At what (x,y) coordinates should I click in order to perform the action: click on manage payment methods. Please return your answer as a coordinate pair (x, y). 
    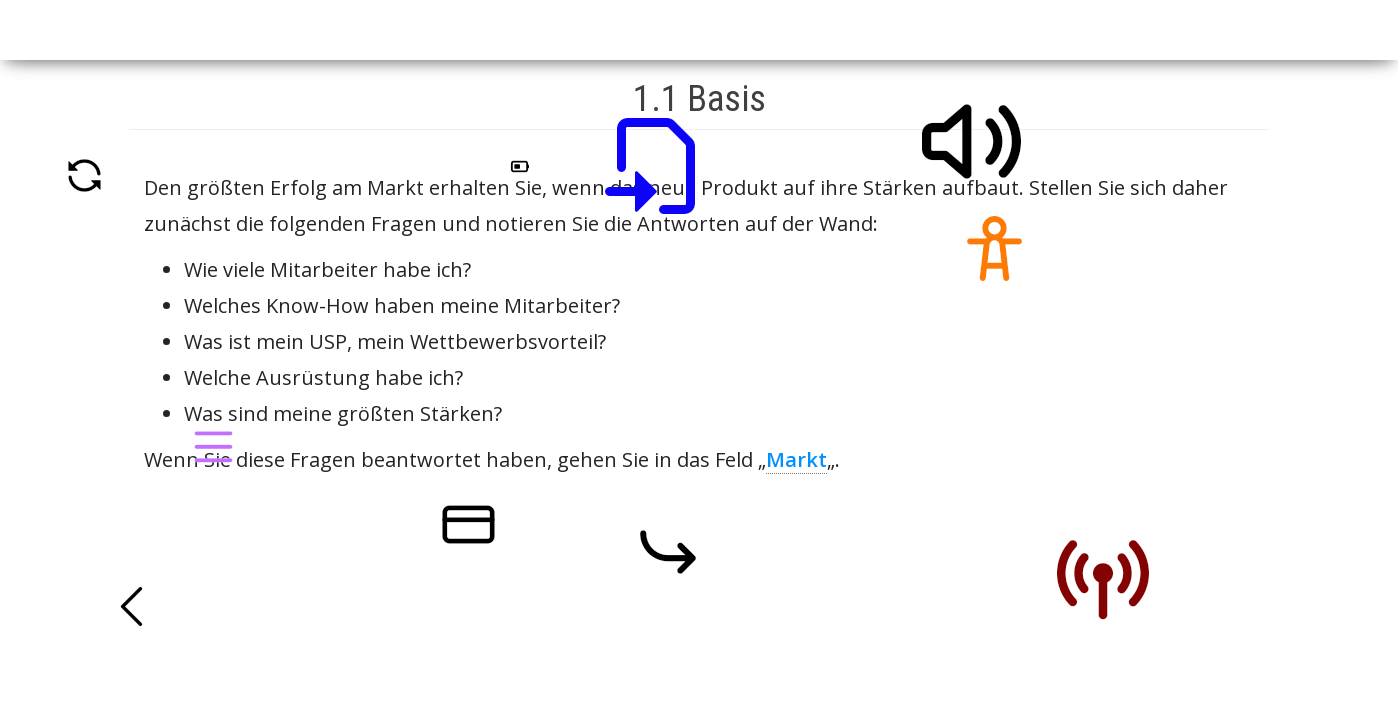
    Looking at the image, I should click on (468, 524).